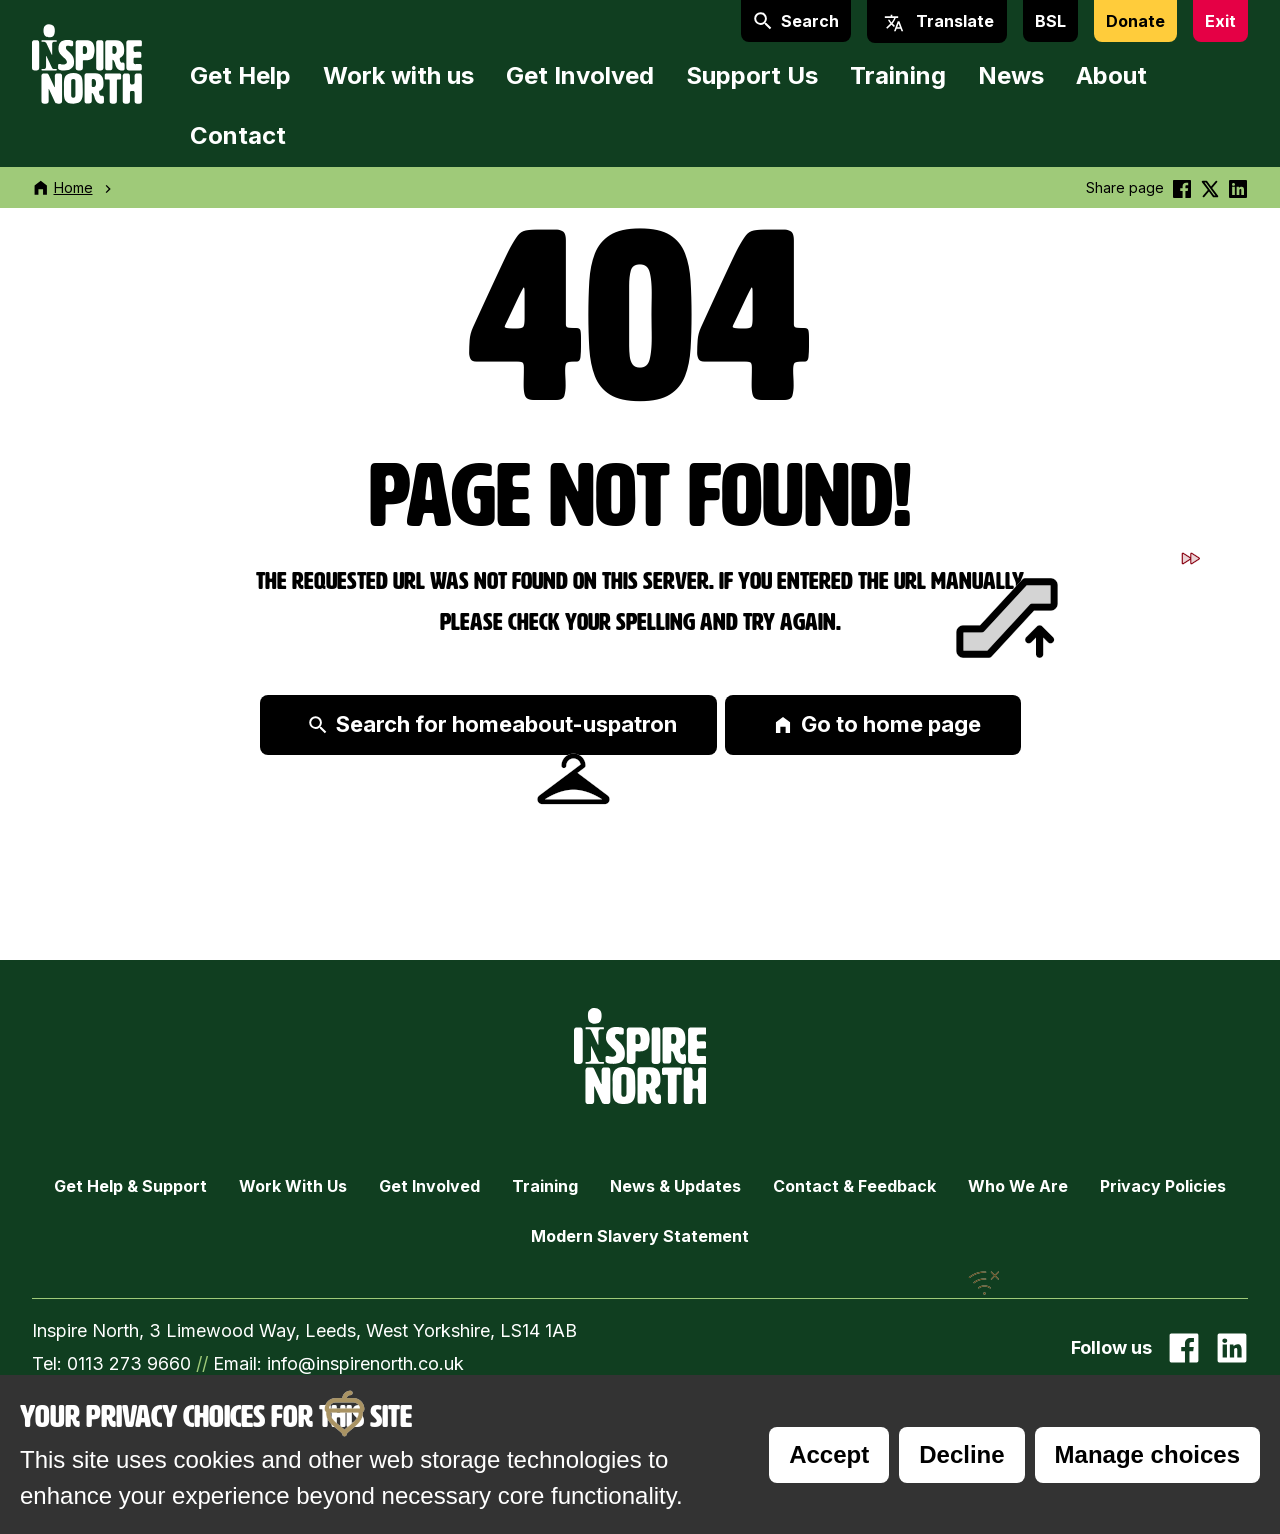 This screenshot has height=1534, width=1280. I want to click on nature or outdoors category indicator, so click(344, 1413).